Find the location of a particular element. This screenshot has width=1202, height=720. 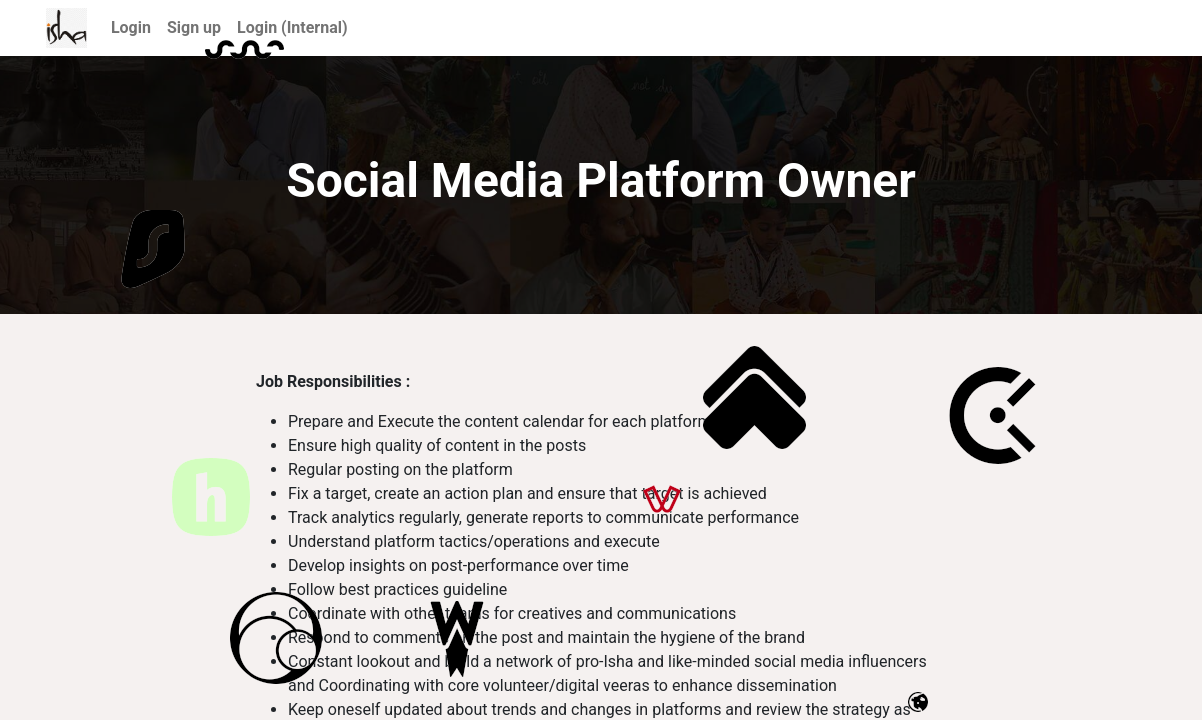

Hack Club logo is located at coordinates (211, 497).